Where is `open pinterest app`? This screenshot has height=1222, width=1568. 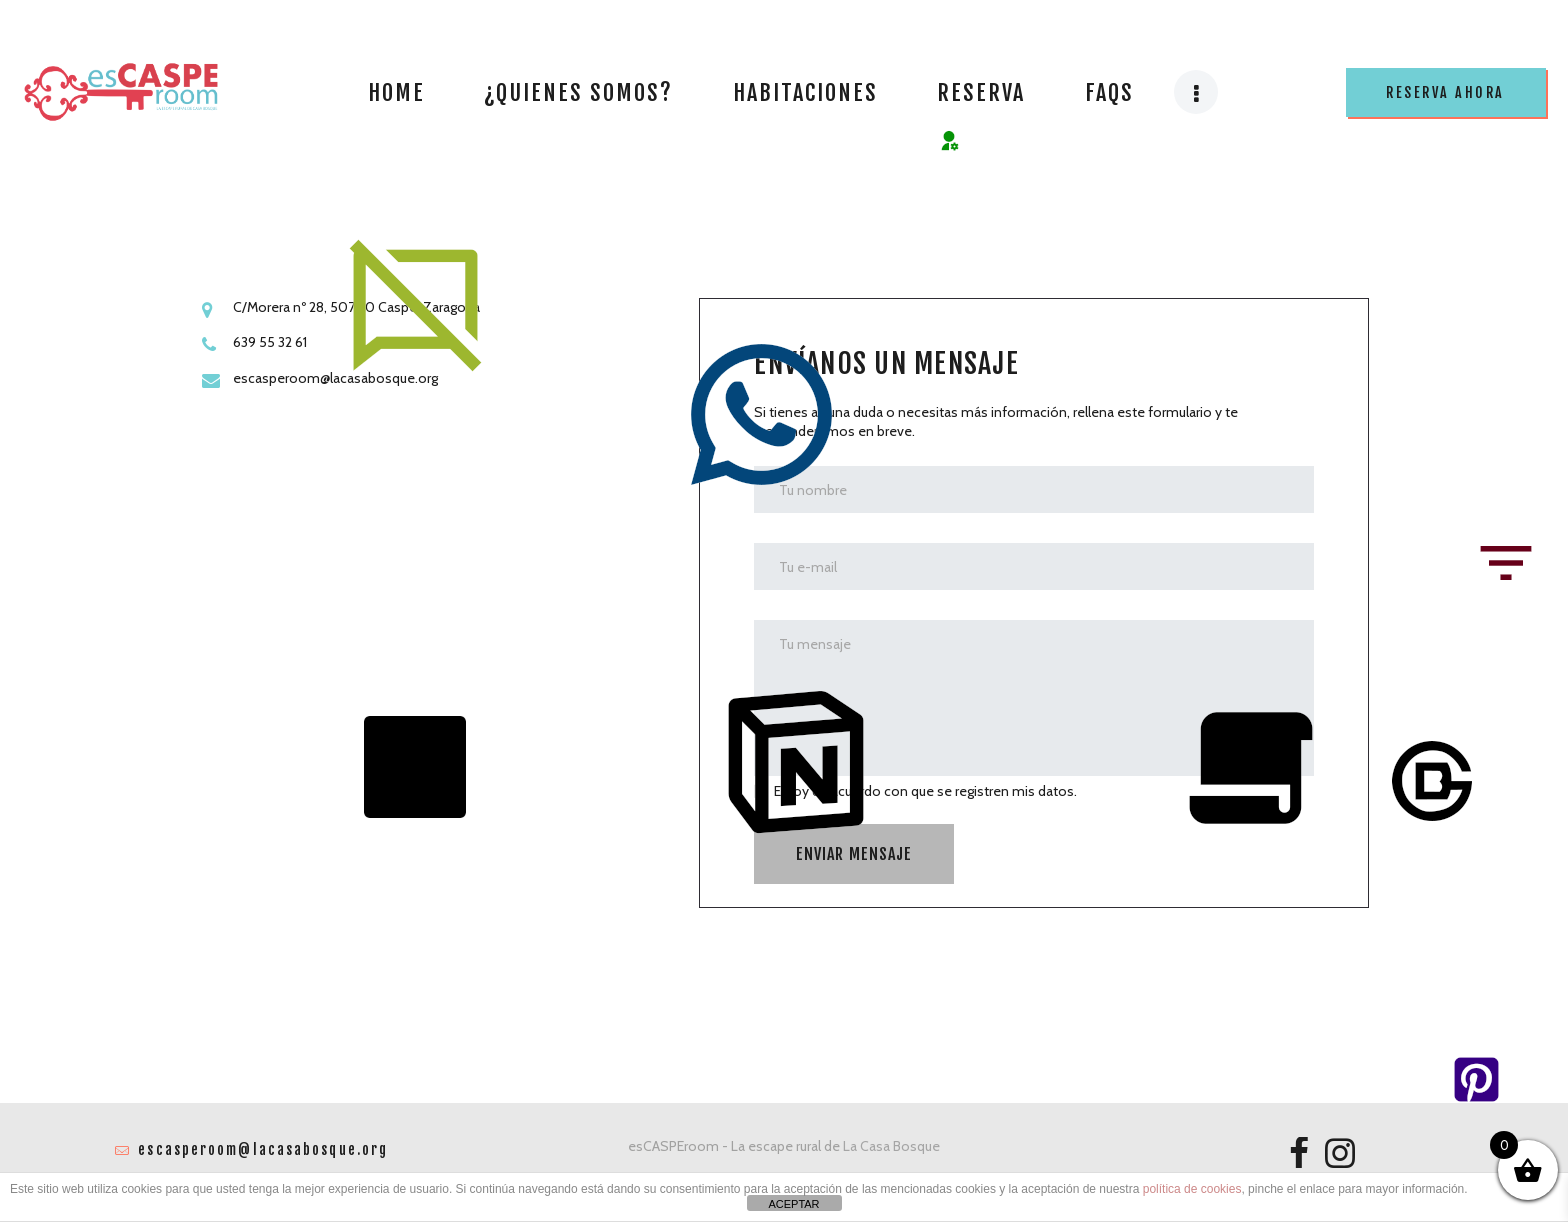 open pinterest app is located at coordinates (1476, 1079).